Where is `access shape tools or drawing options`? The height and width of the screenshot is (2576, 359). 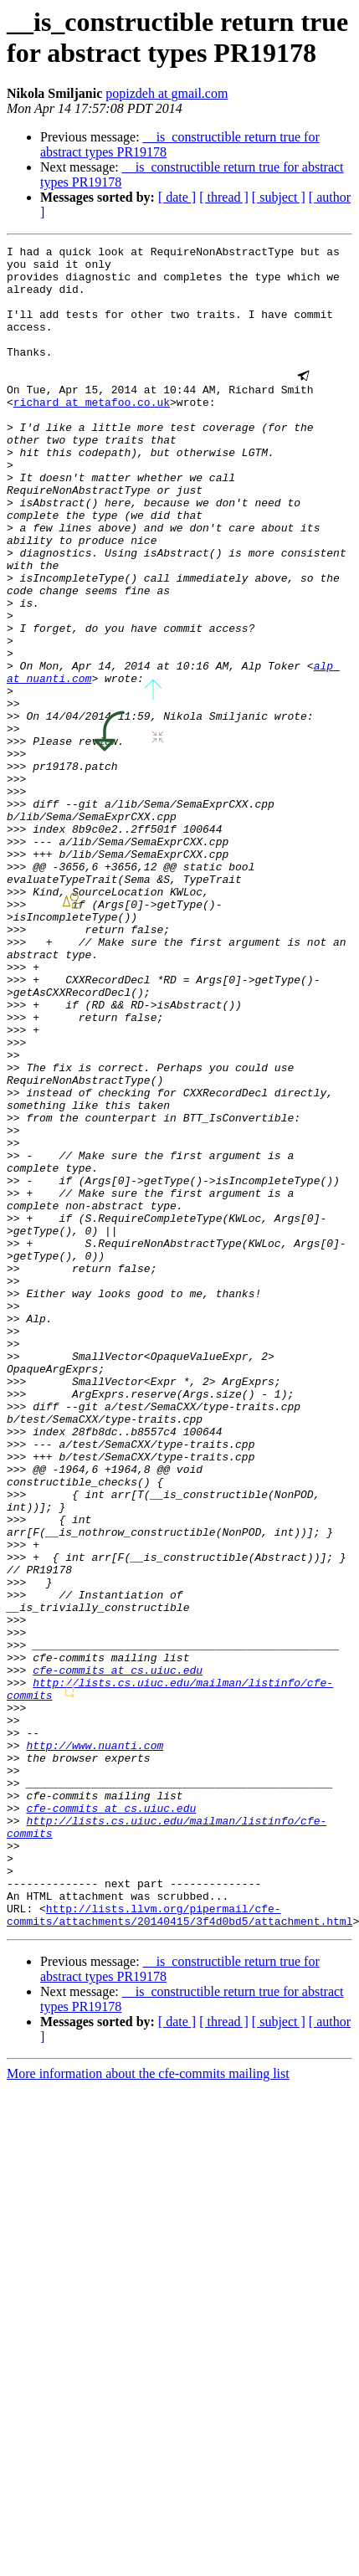
access shape tools or drawing options is located at coordinates (72, 901).